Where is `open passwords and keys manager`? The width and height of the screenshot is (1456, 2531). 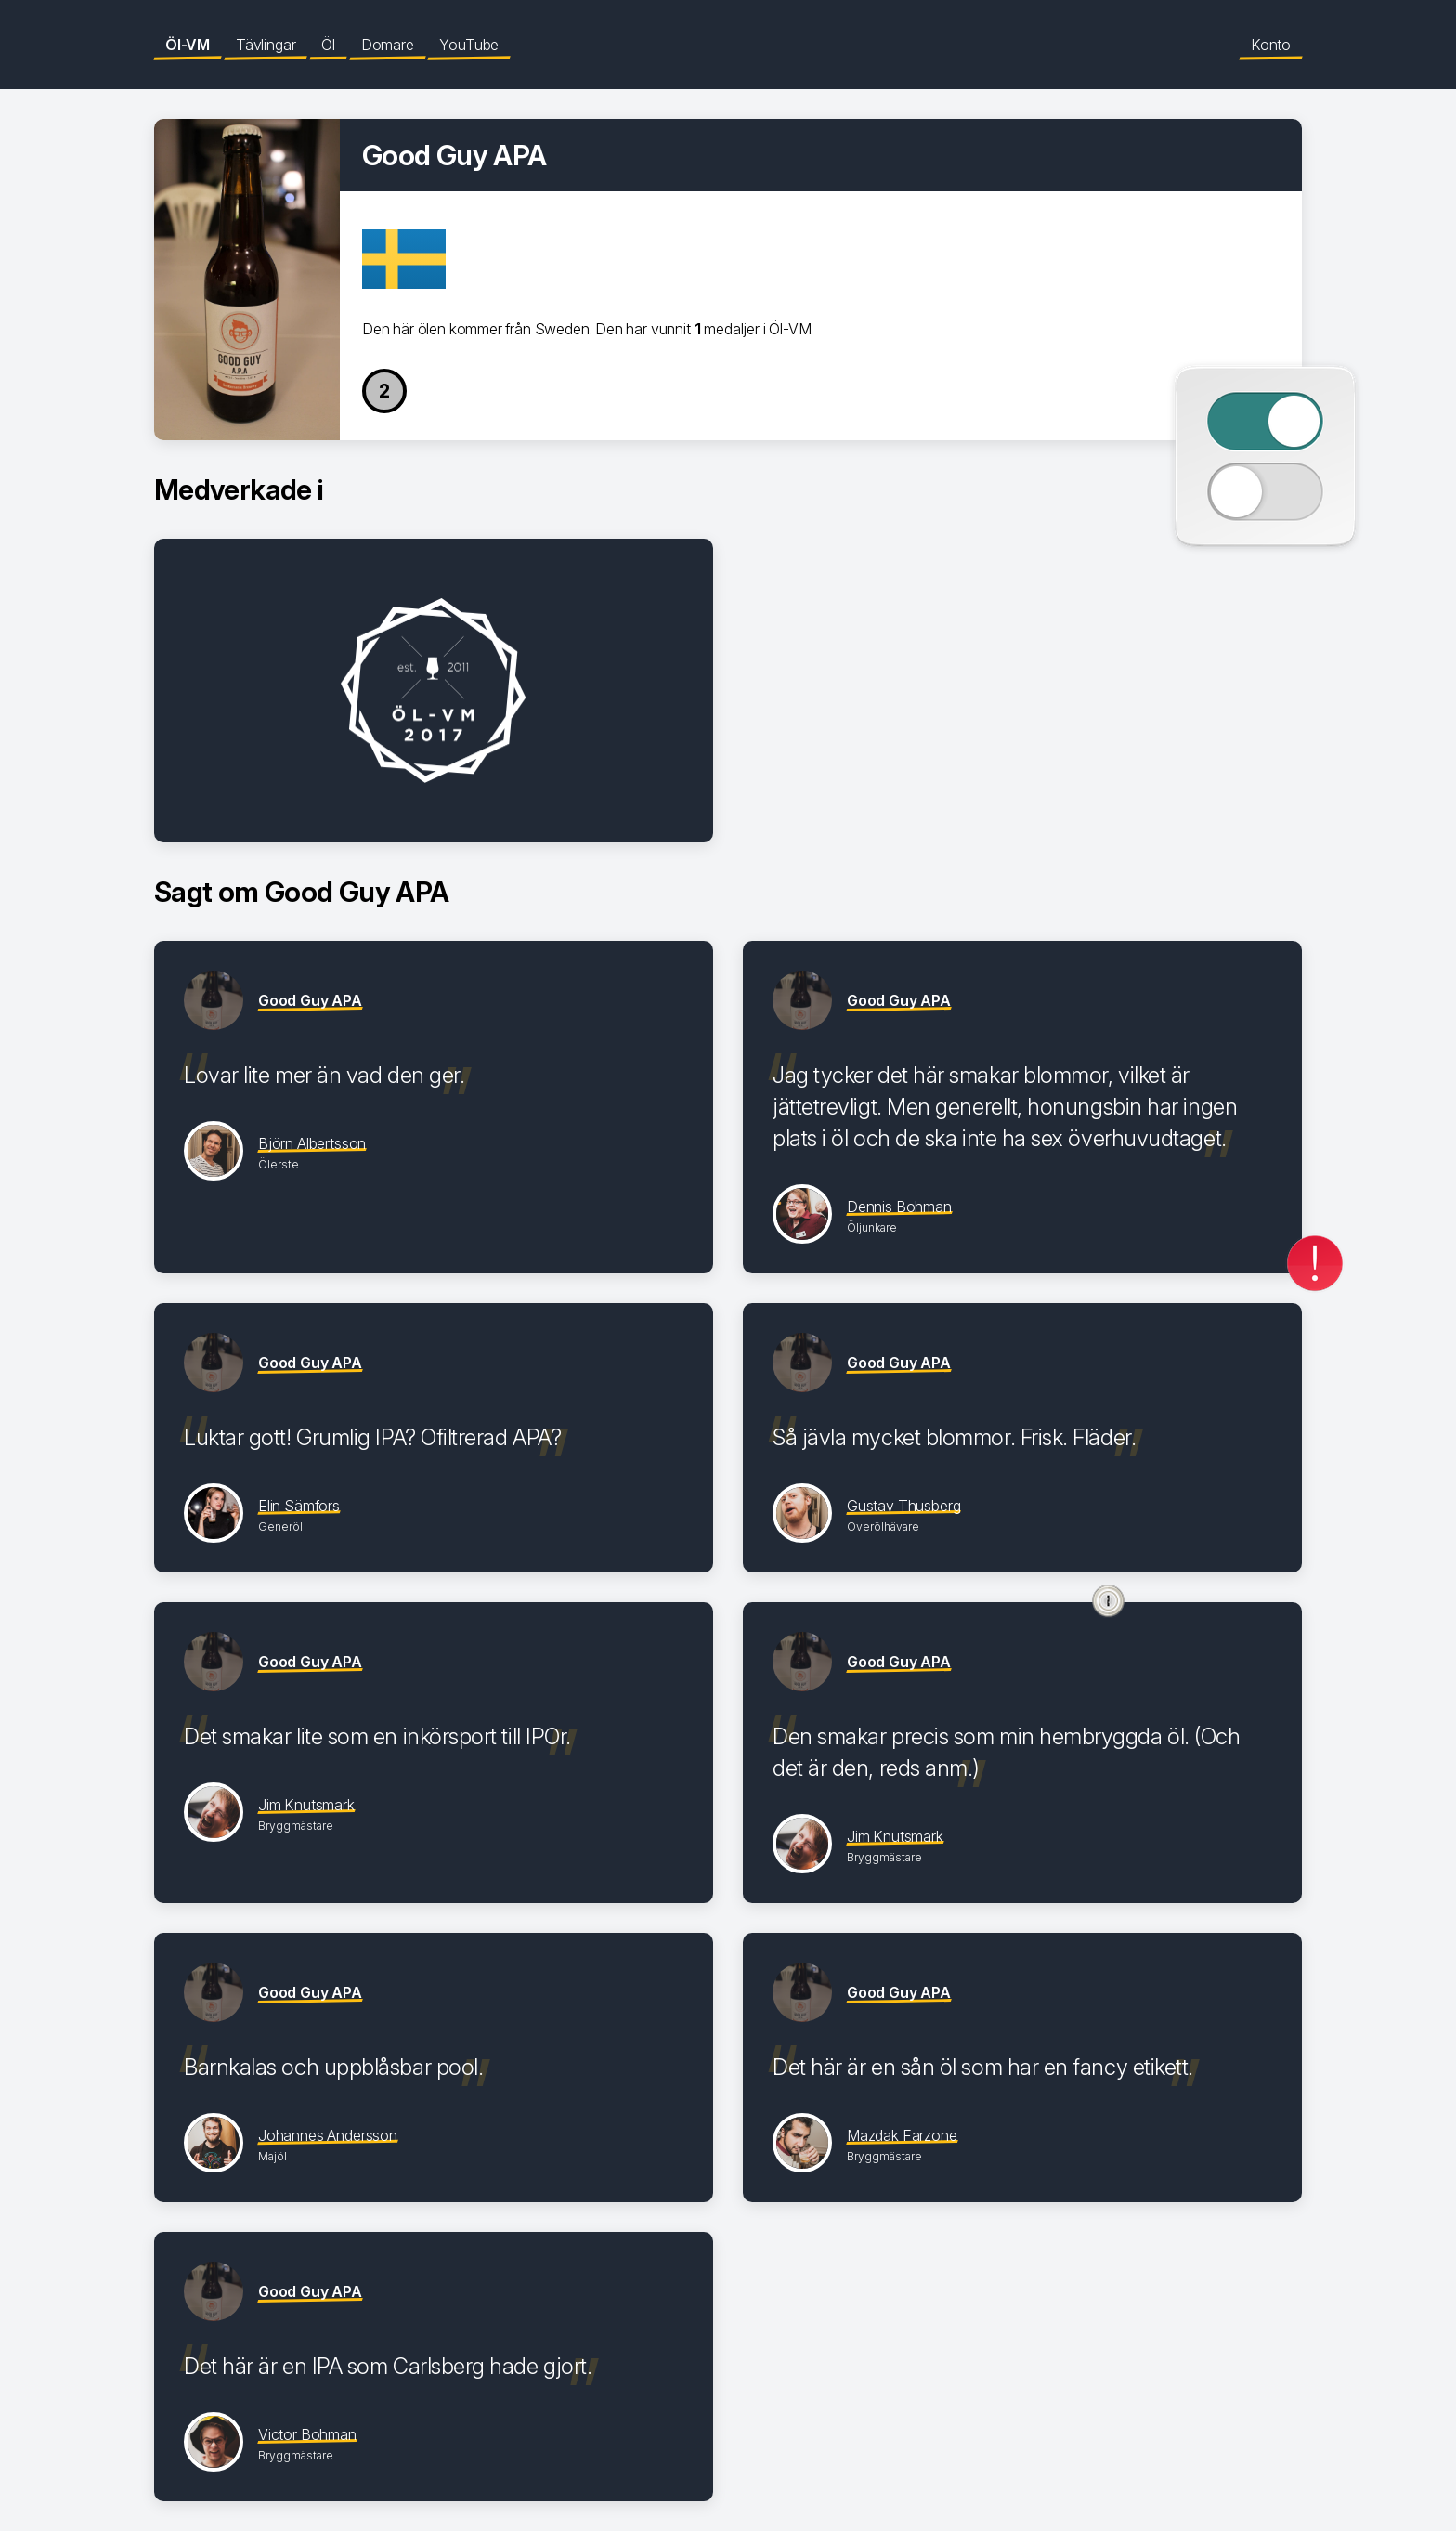 open passwords and keys manager is located at coordinates (1108, 1600).